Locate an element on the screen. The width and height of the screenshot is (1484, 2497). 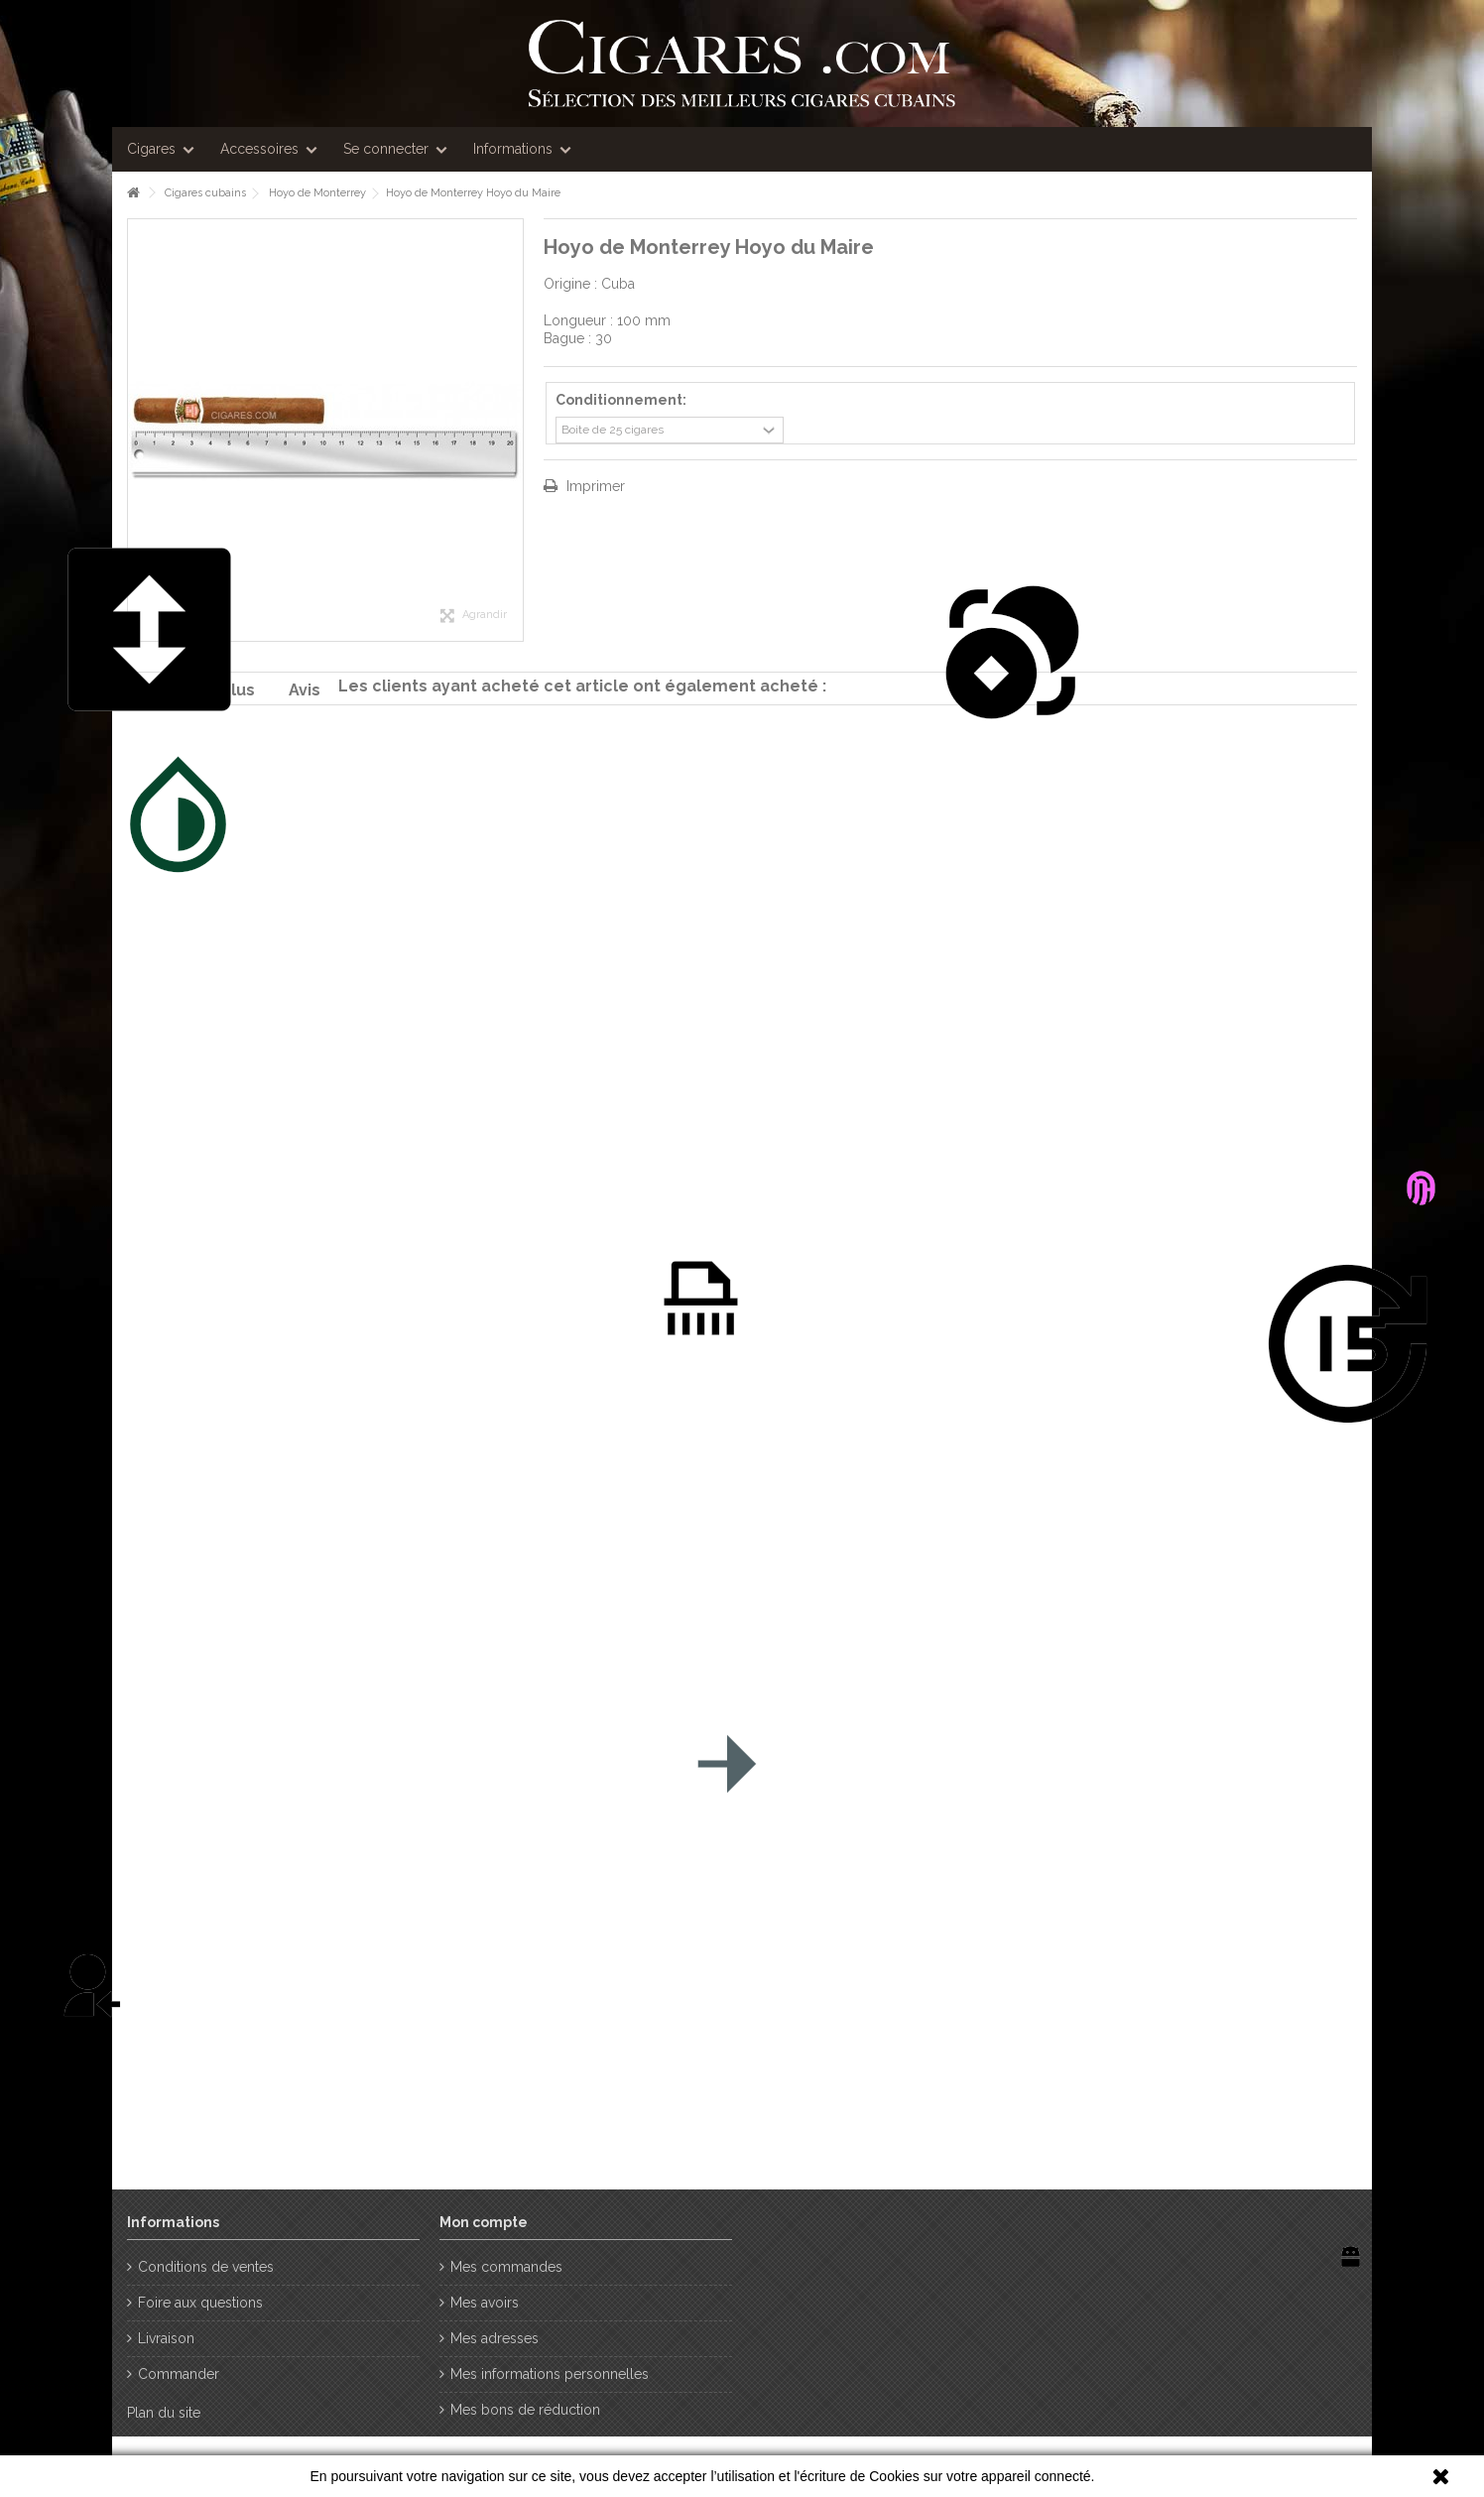
incoming user request or invitation is located at coordinates (87, 1986).